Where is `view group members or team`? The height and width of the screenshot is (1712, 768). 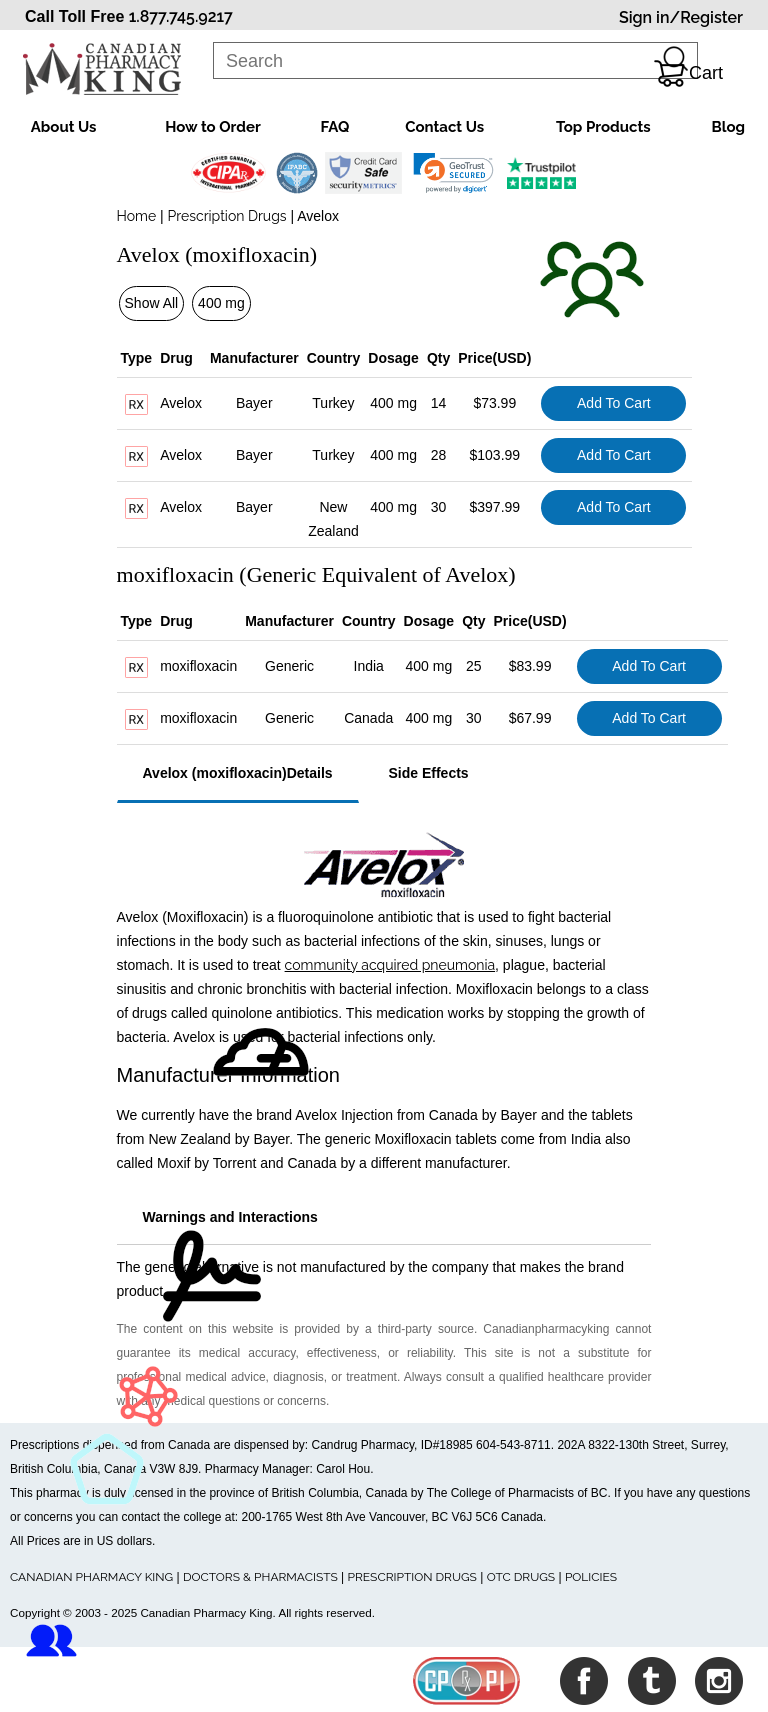 view group members or team is located at coordinates (592, 276).